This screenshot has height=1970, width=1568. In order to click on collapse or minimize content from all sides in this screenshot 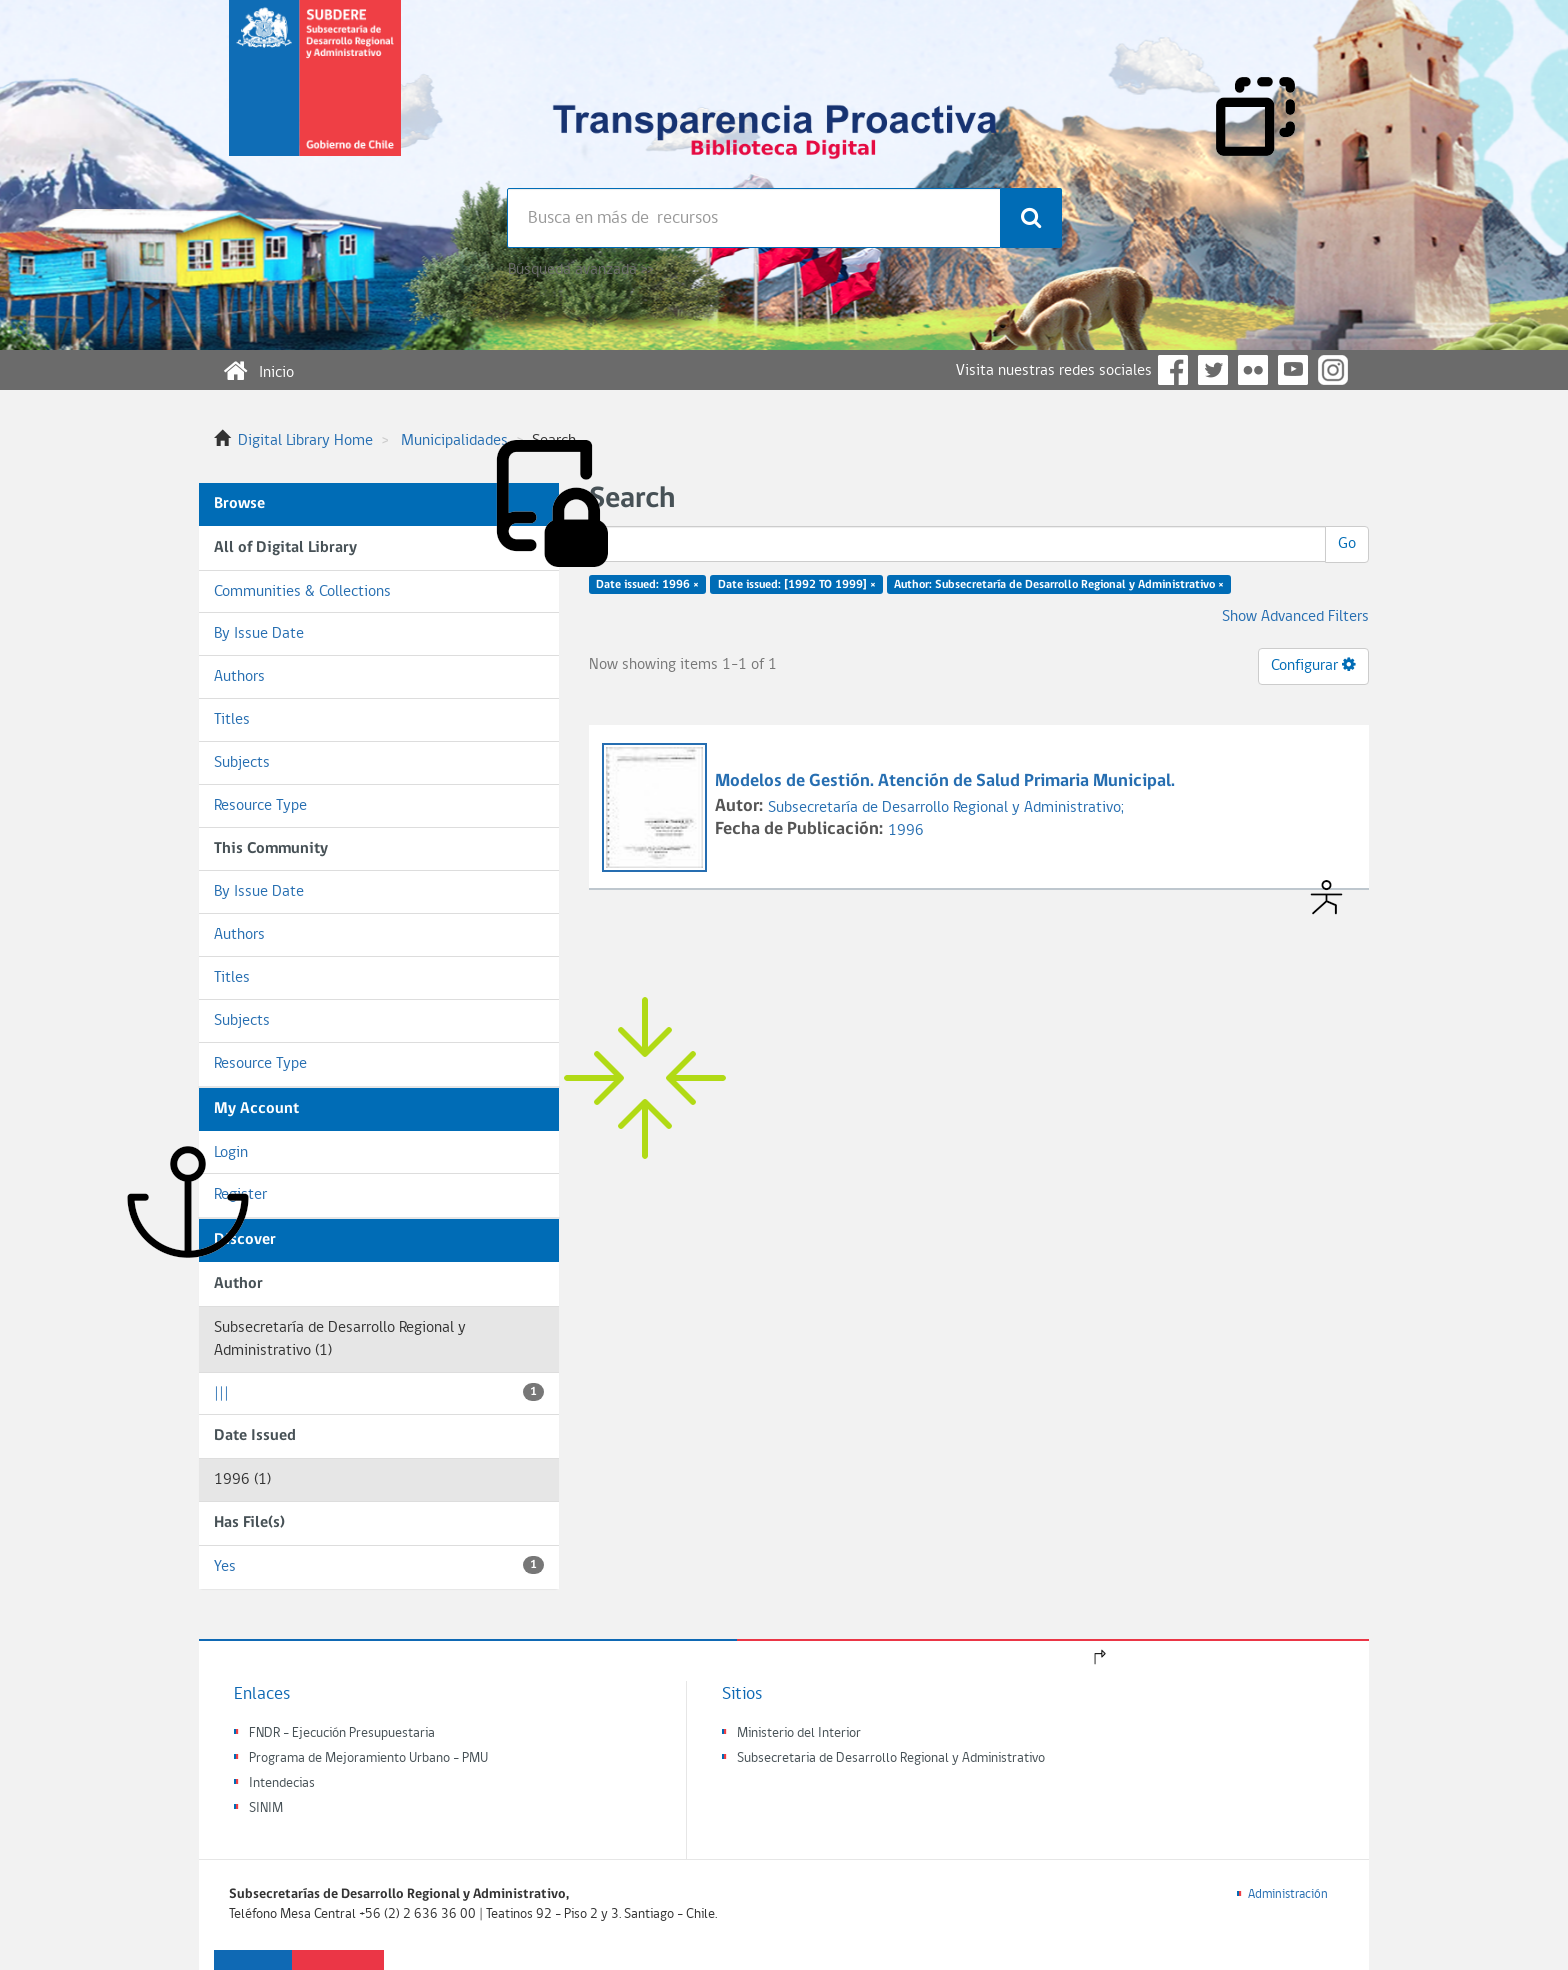, I will do `click(645, 1078)`.